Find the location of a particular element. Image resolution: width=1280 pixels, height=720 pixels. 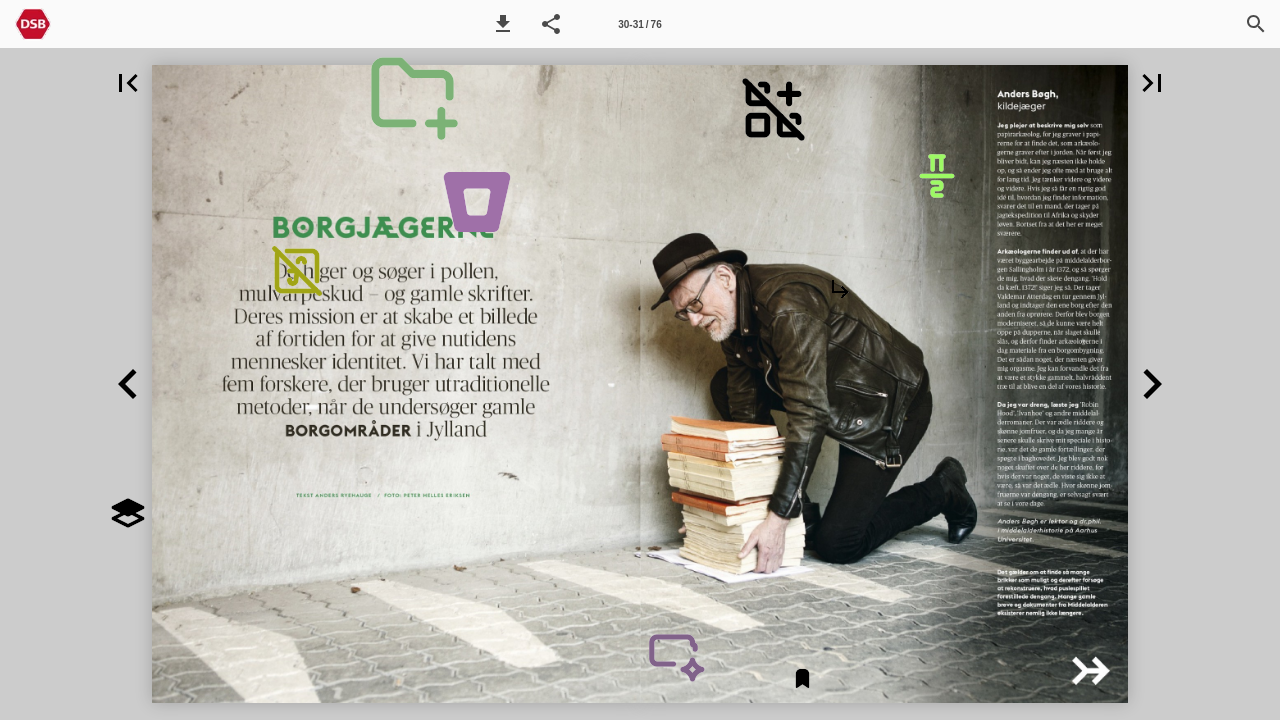

disable function or formula mode is located at coordinates (297, 271).